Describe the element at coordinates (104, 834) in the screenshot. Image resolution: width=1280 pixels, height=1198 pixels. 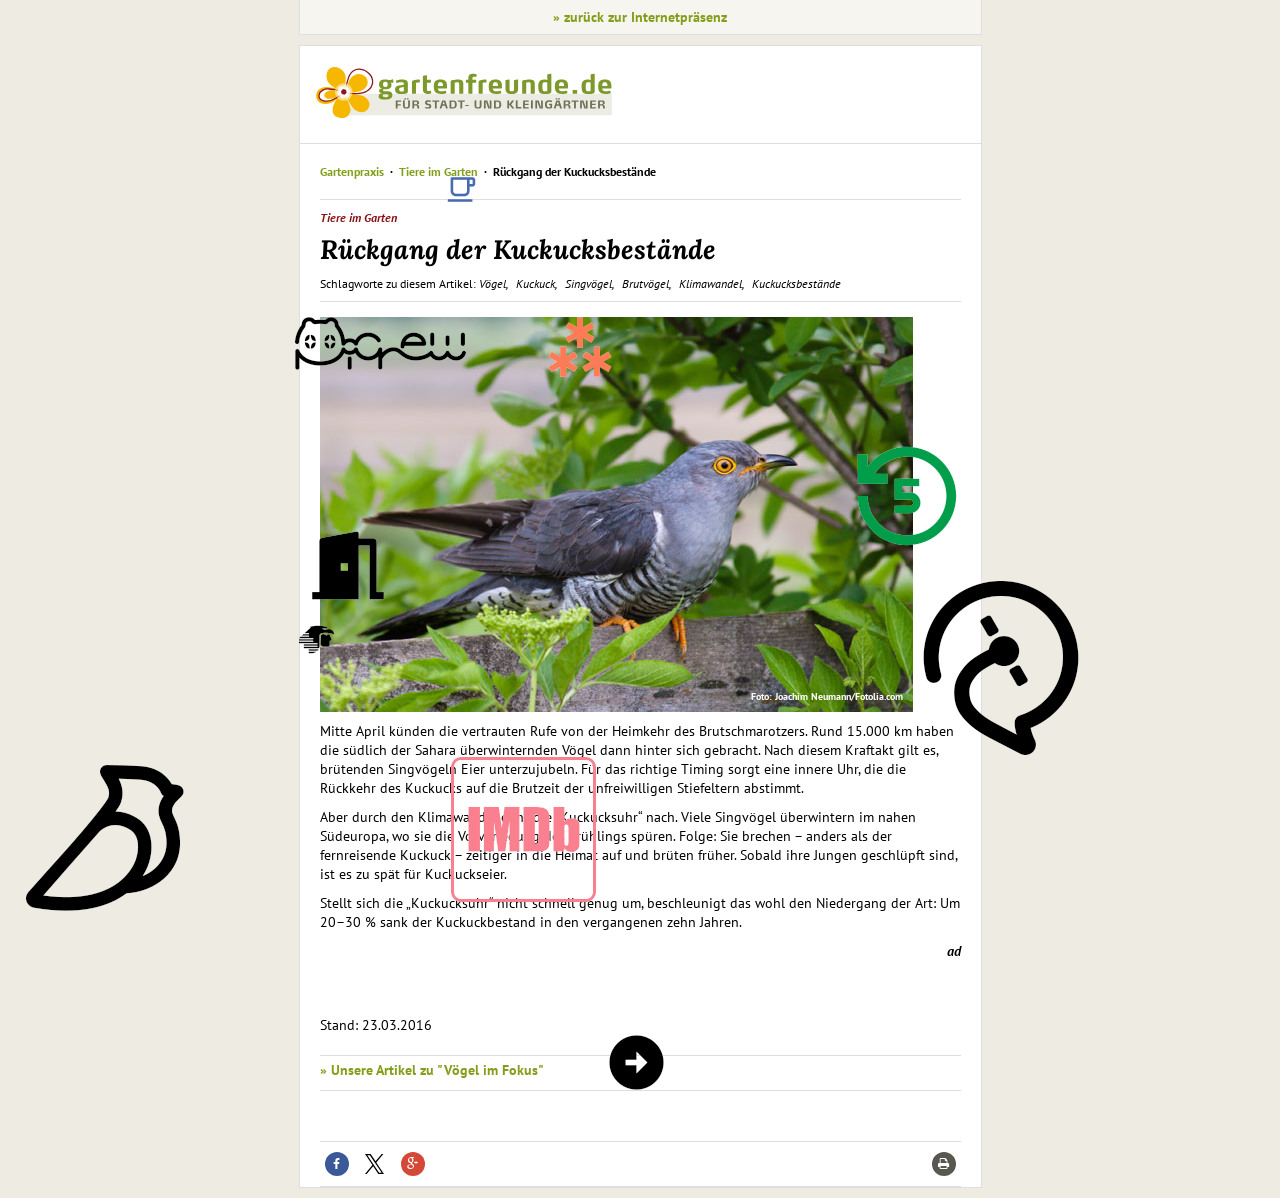
I see `open yuque documentation platform` at that location.